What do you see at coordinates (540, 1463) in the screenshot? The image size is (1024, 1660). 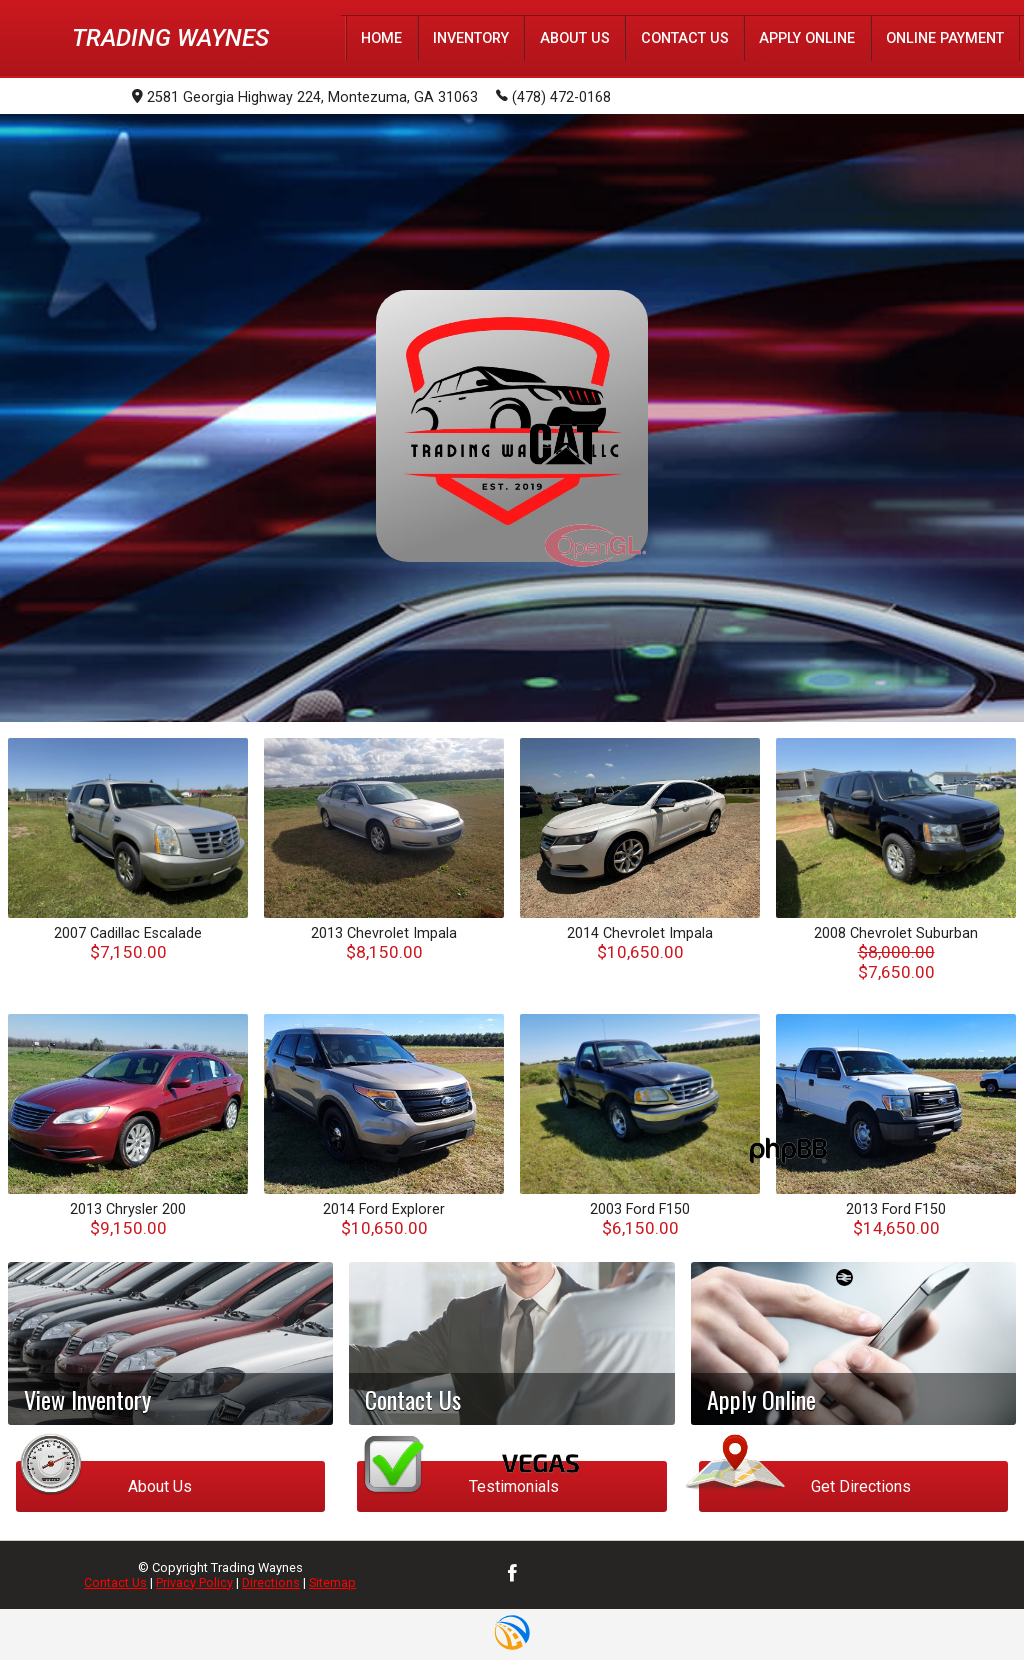 I see `vegas creative software brand logo` at bounding box center [540, 1463].